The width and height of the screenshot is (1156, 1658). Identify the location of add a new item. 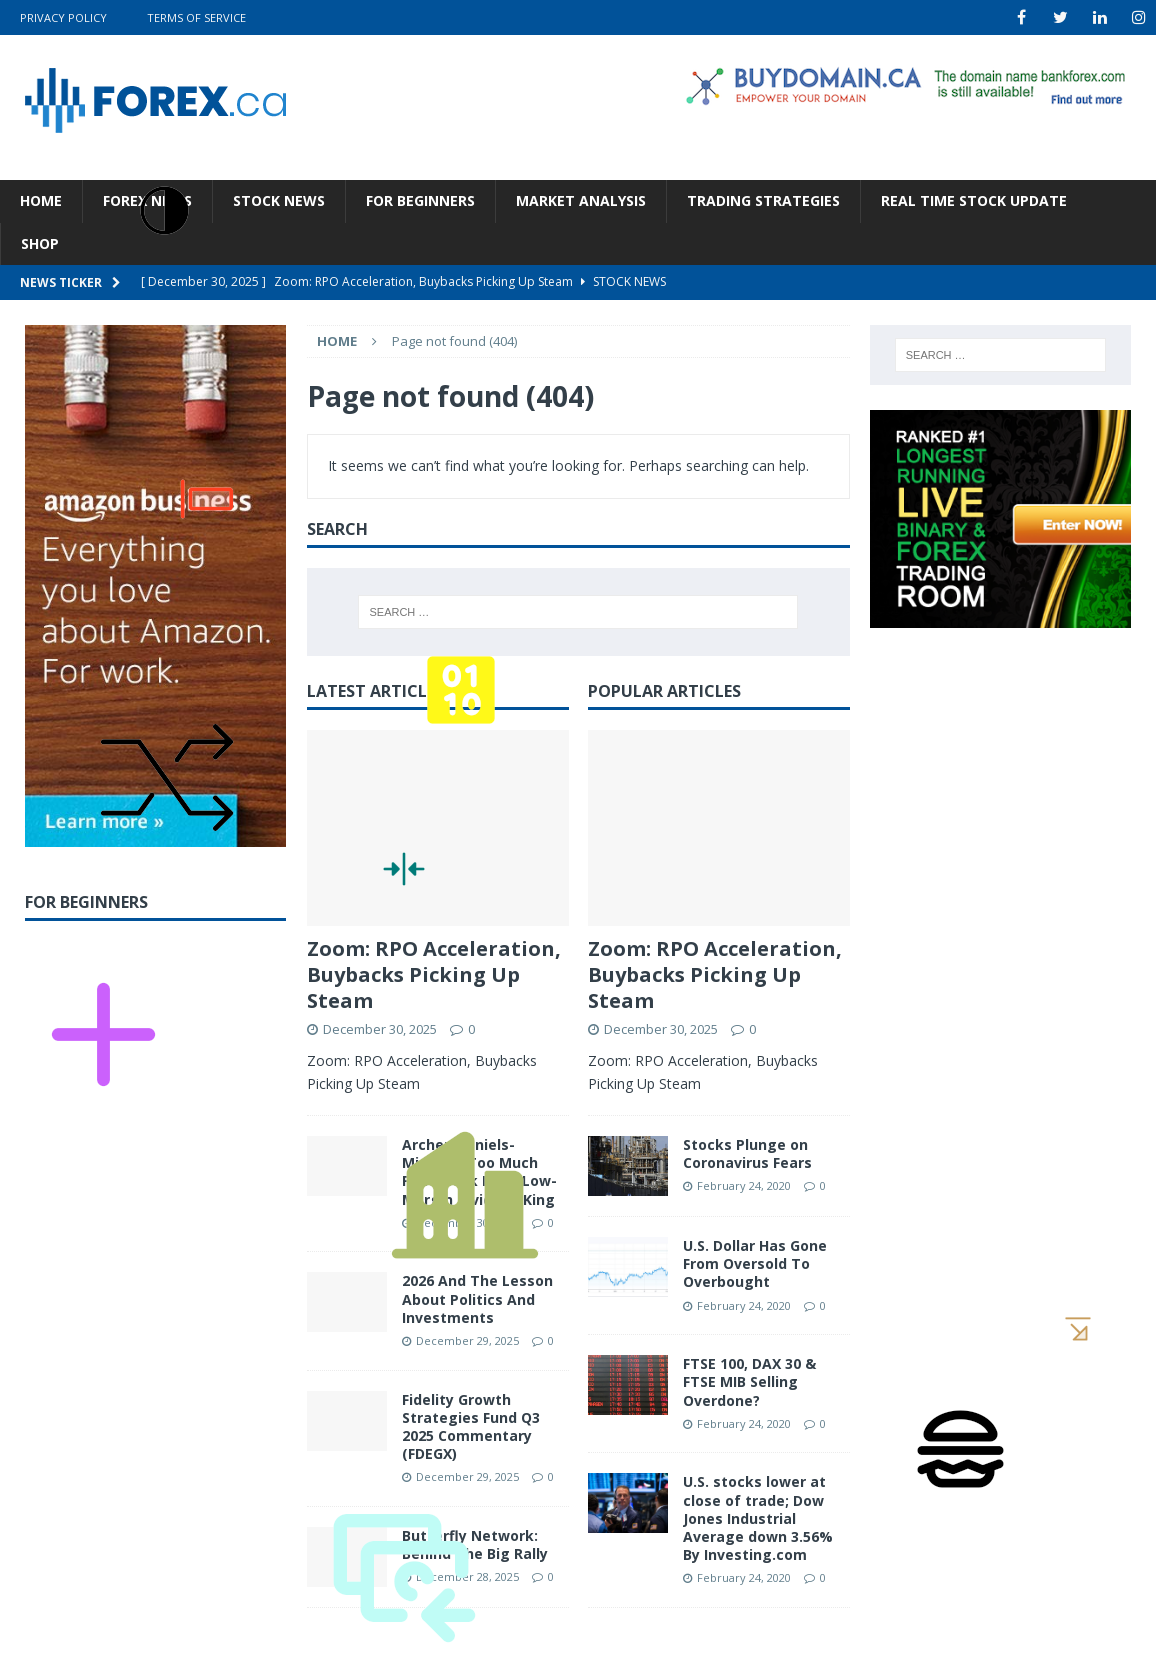
(103, 1034).